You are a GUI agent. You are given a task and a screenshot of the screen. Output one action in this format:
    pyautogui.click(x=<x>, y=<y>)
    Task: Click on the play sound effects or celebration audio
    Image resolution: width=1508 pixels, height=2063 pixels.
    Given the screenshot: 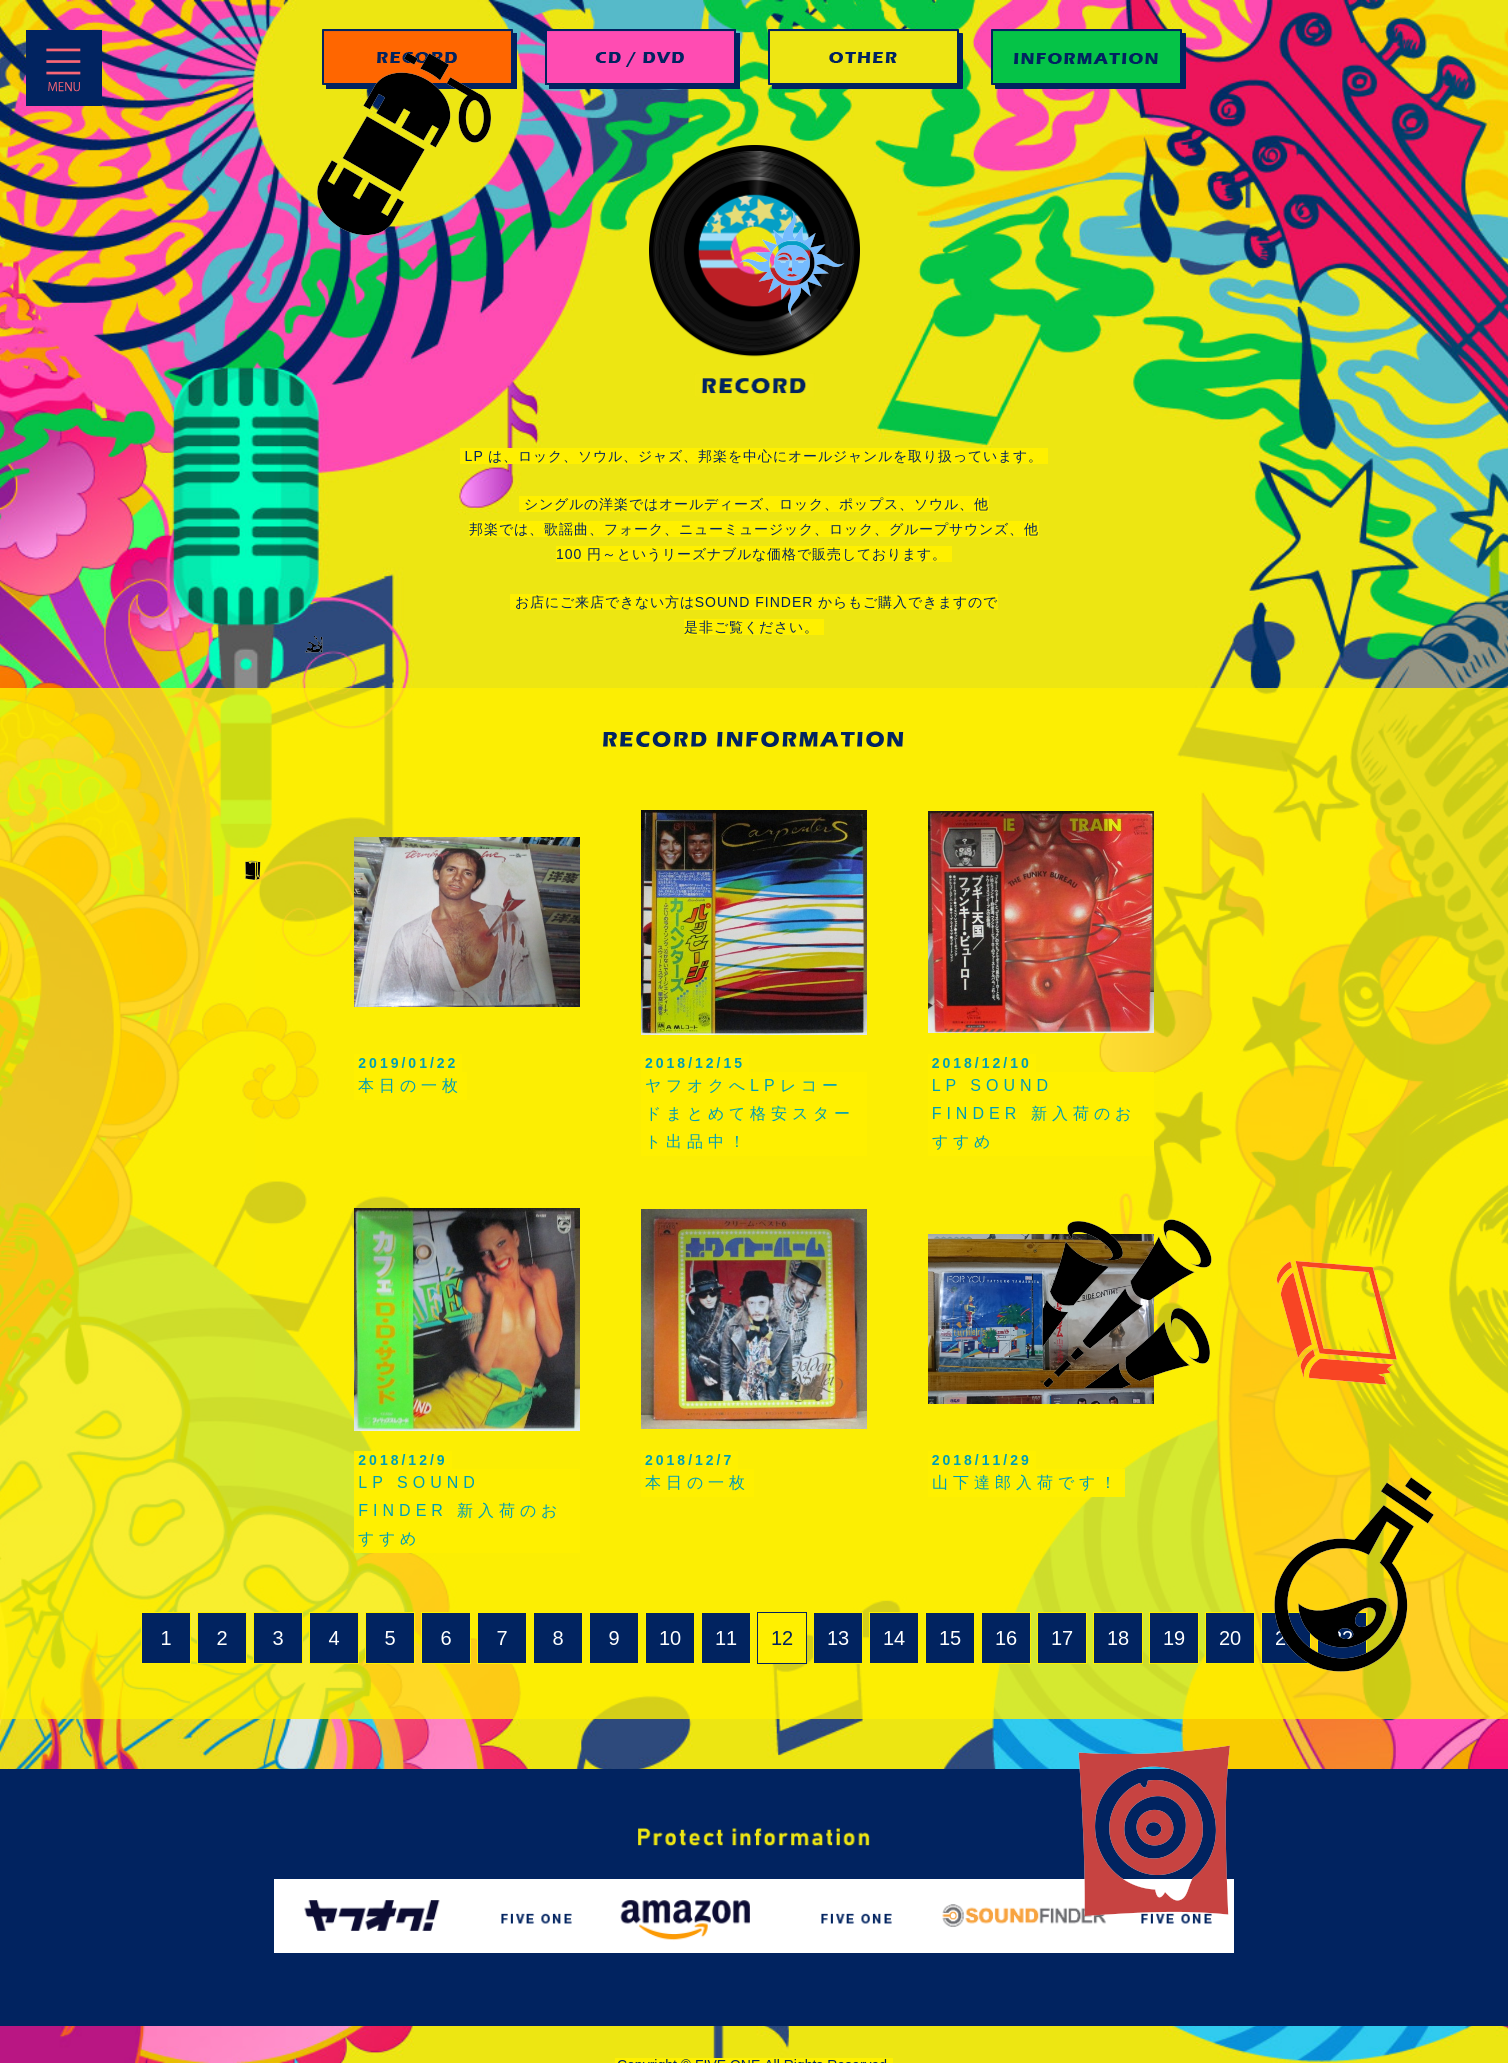 What is the action you would take?
    pyautogui.click(x=1127, y=1303)
    